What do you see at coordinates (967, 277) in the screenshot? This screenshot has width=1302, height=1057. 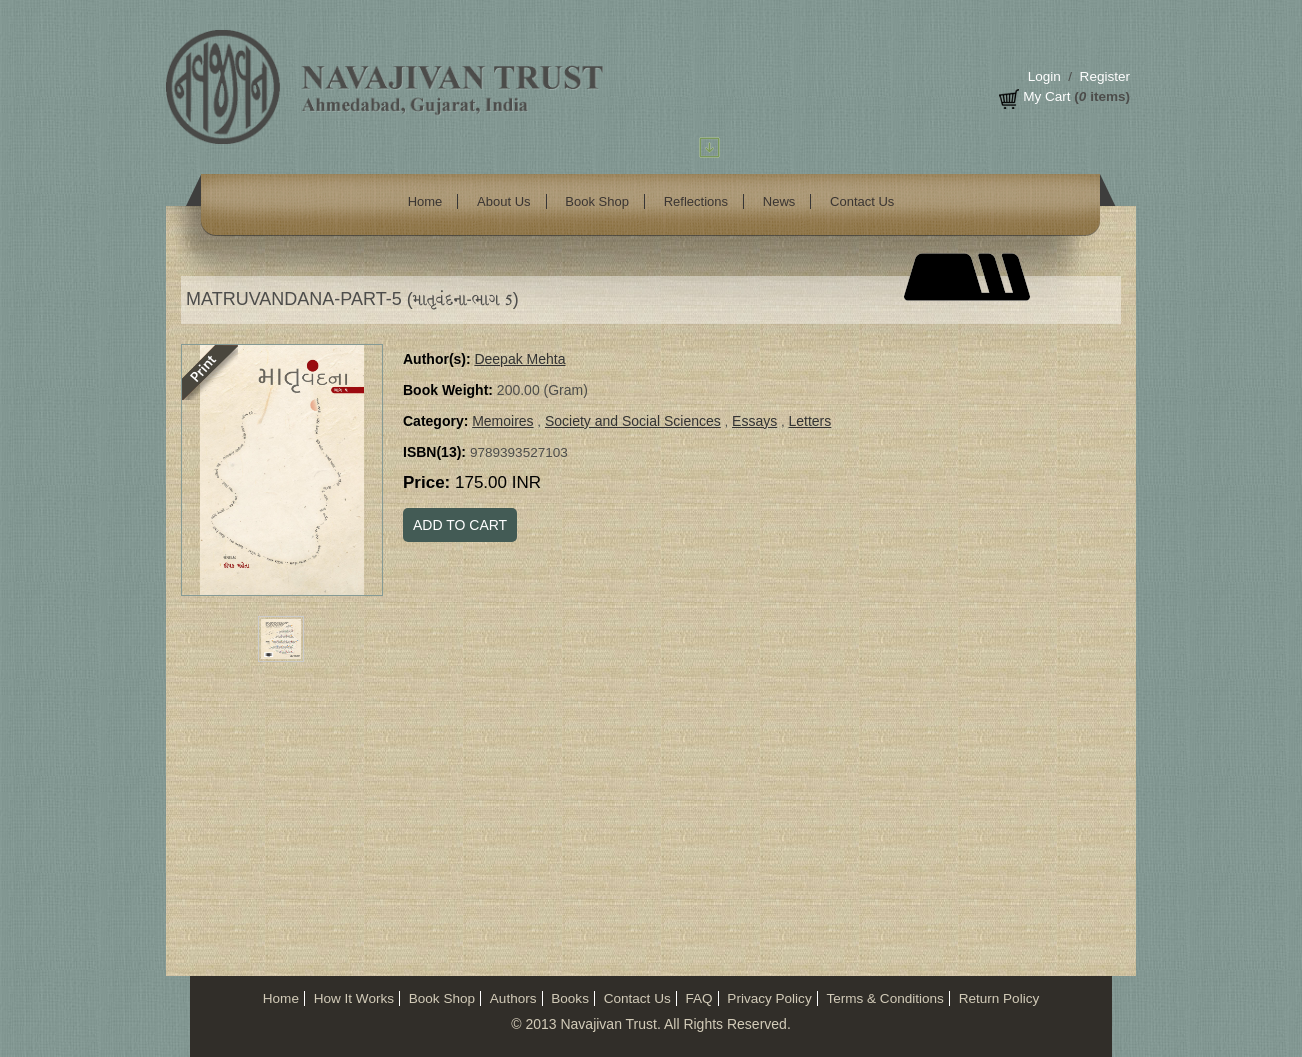 I see `switch between open browser tabs` at bounding box center [967, 277].